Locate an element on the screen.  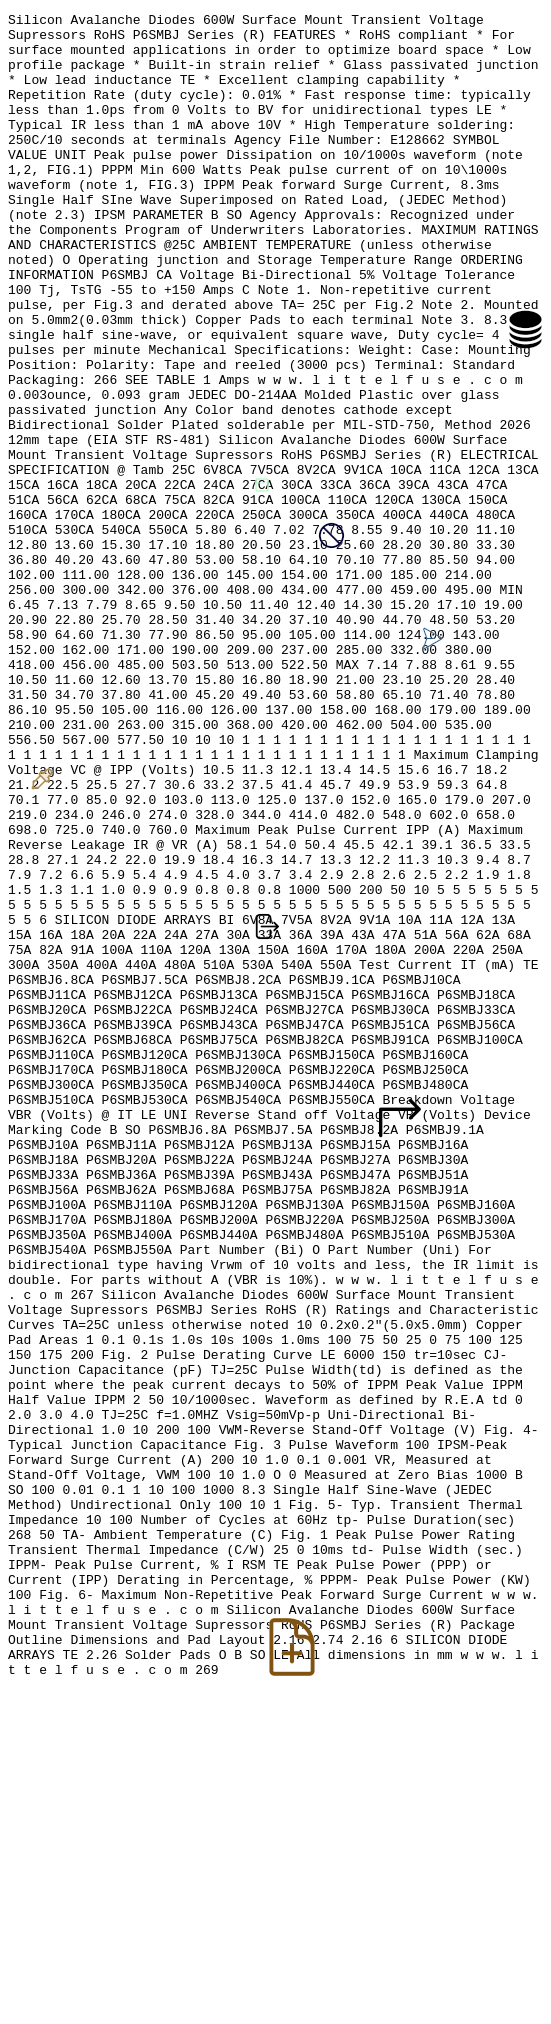
pick a color from the canvas is located at coordinates (42, 779).